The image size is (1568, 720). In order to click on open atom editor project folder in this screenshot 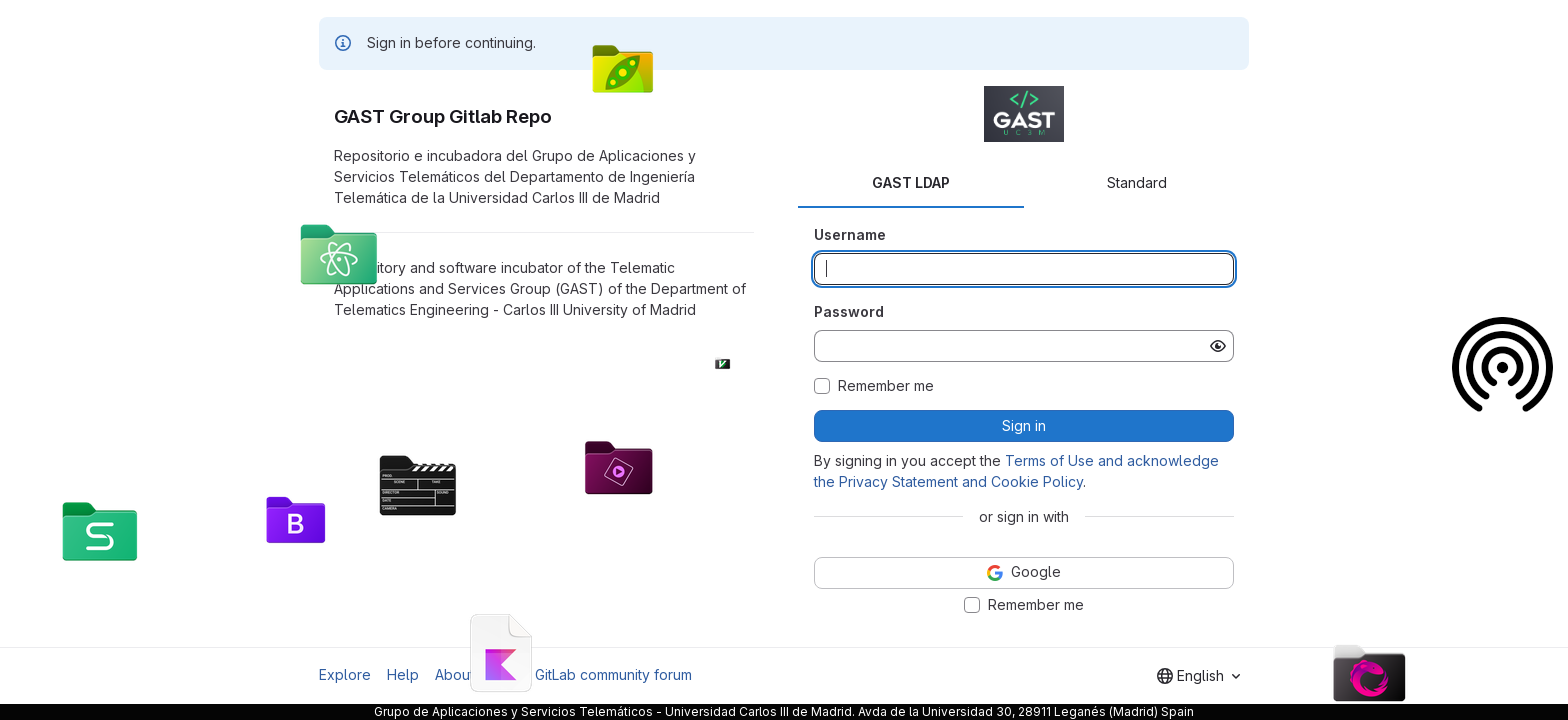, I will do `click(338, 256)`.